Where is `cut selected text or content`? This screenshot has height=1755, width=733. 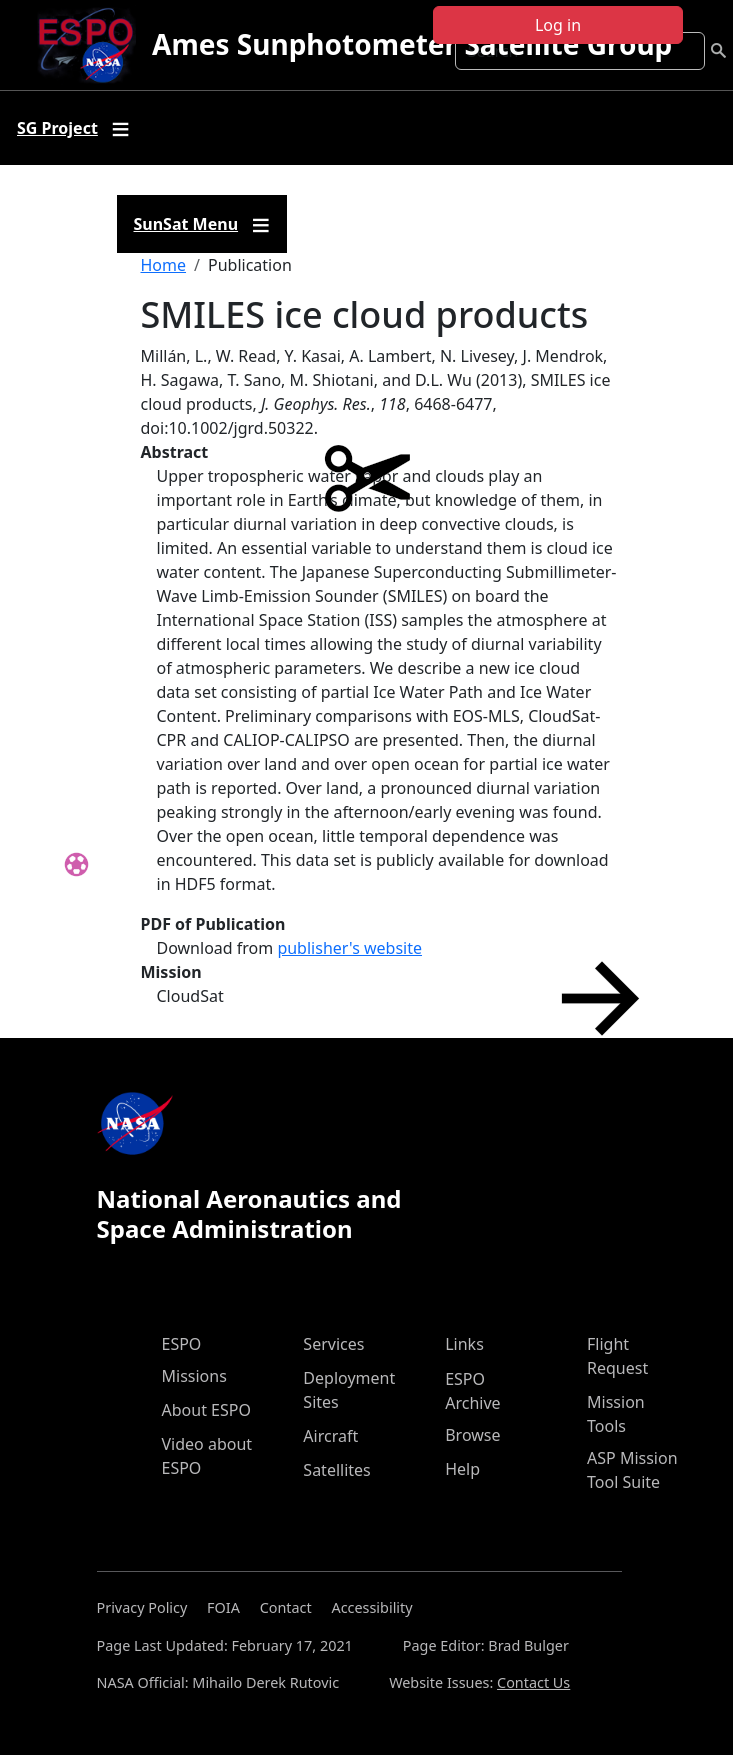 cut selected text or content is located at coordinates (367, 478).